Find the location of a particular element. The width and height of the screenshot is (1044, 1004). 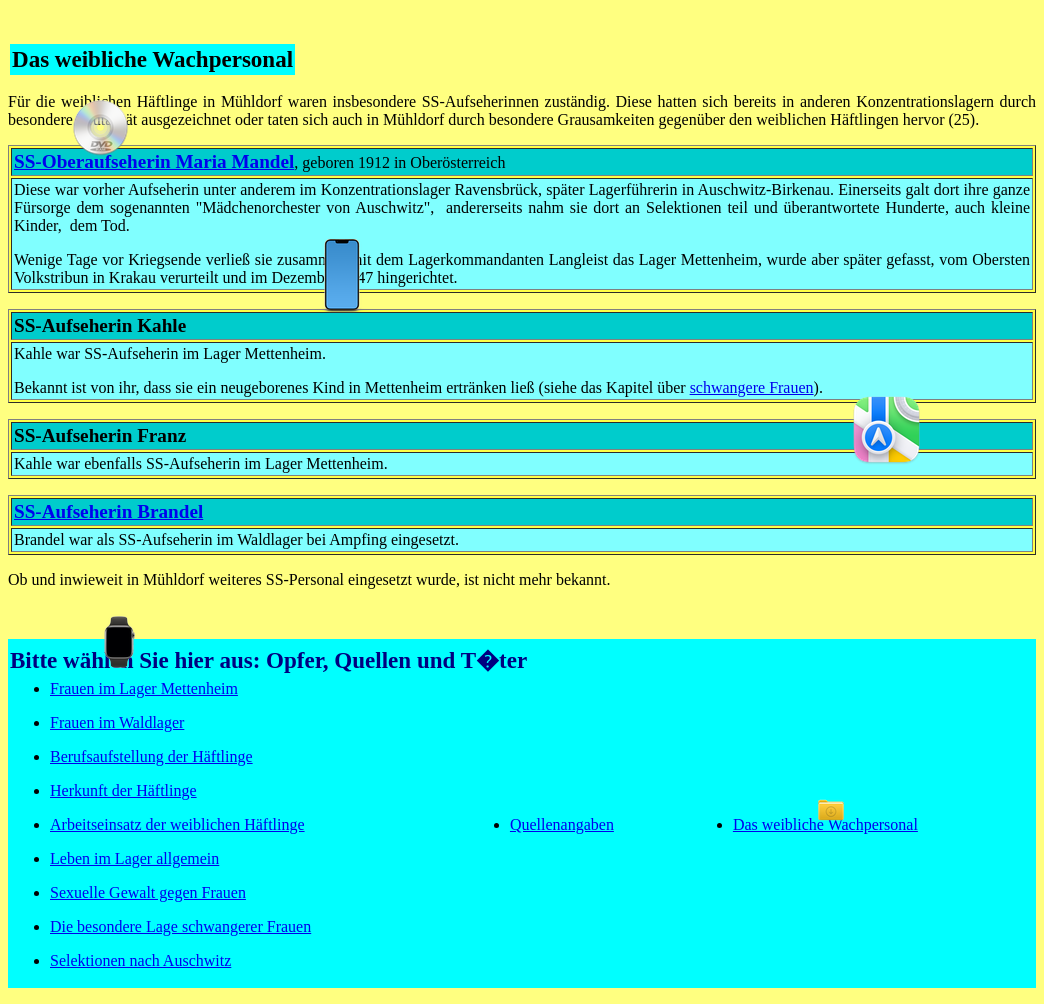

access your downloads folder is located at coordinates (831, 810).